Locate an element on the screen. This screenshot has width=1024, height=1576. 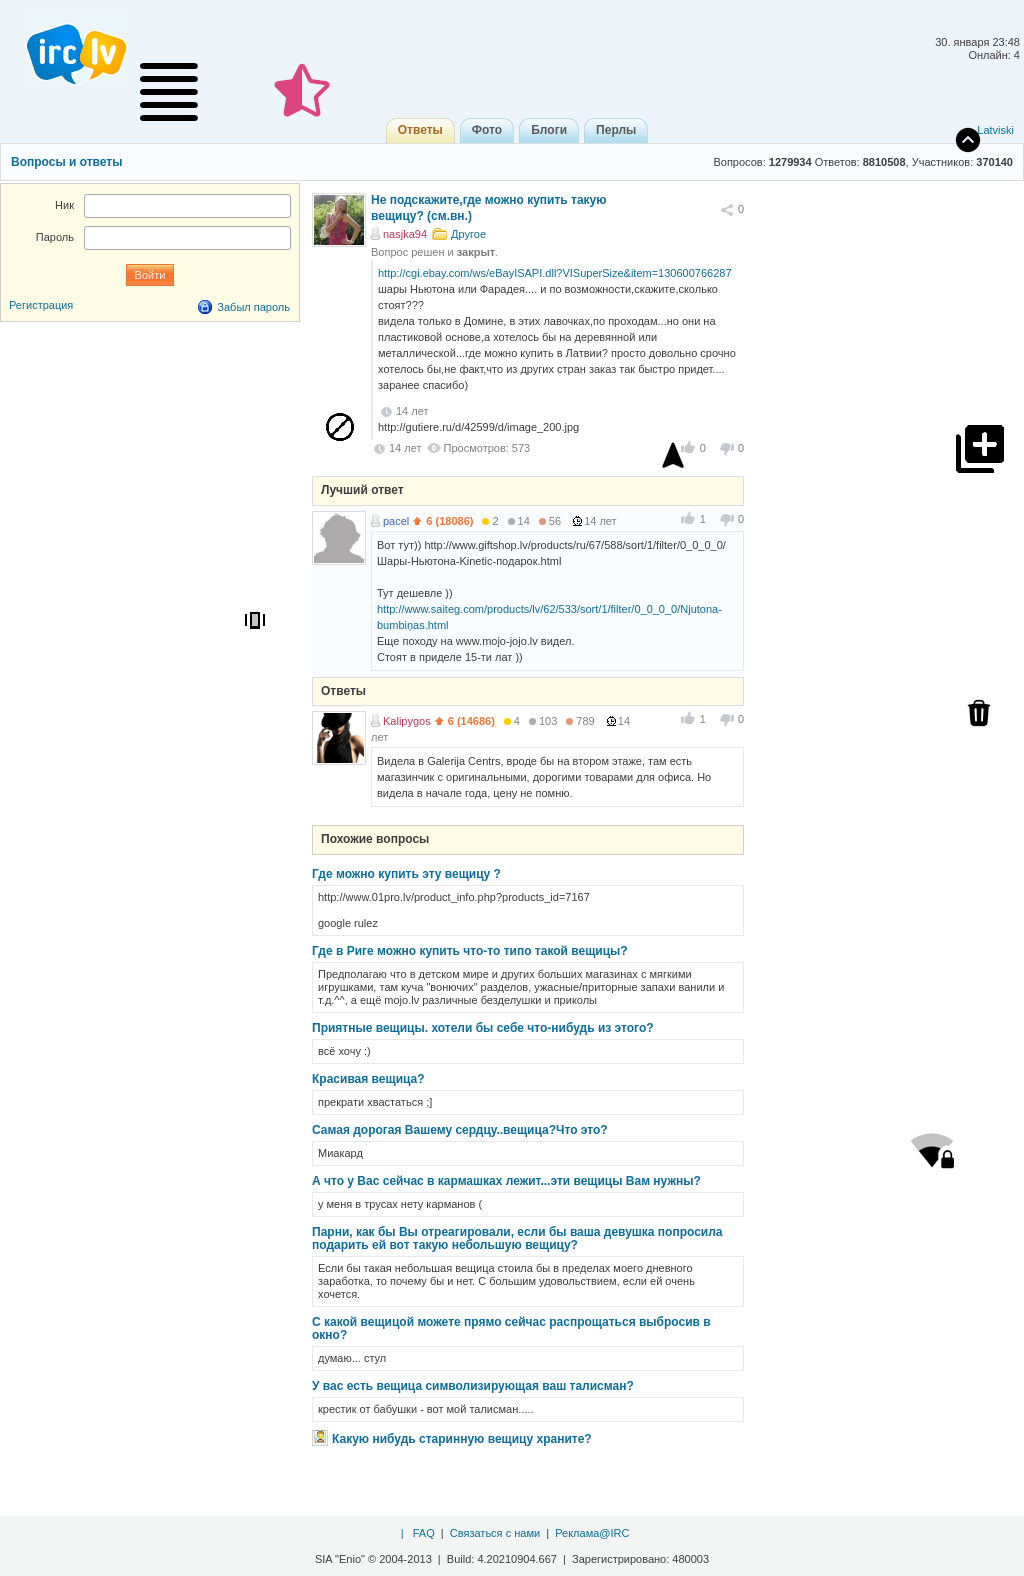
block or ban a user is located at coordinates (340, 427).